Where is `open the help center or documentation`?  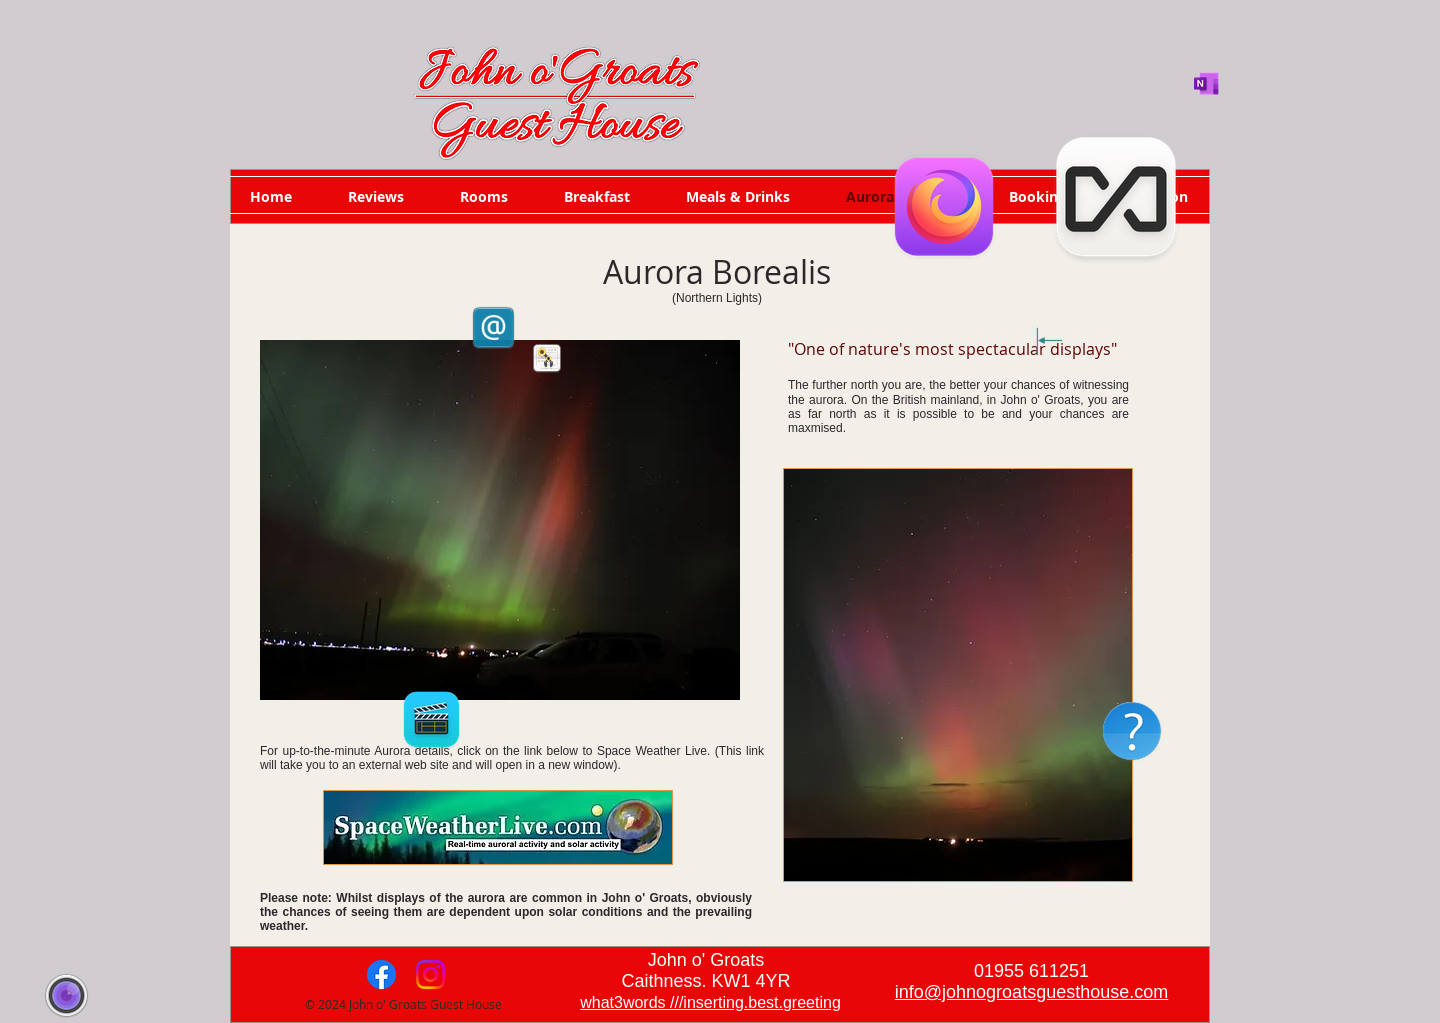
open the help center or documentation is located at coordinates (1132, 731).